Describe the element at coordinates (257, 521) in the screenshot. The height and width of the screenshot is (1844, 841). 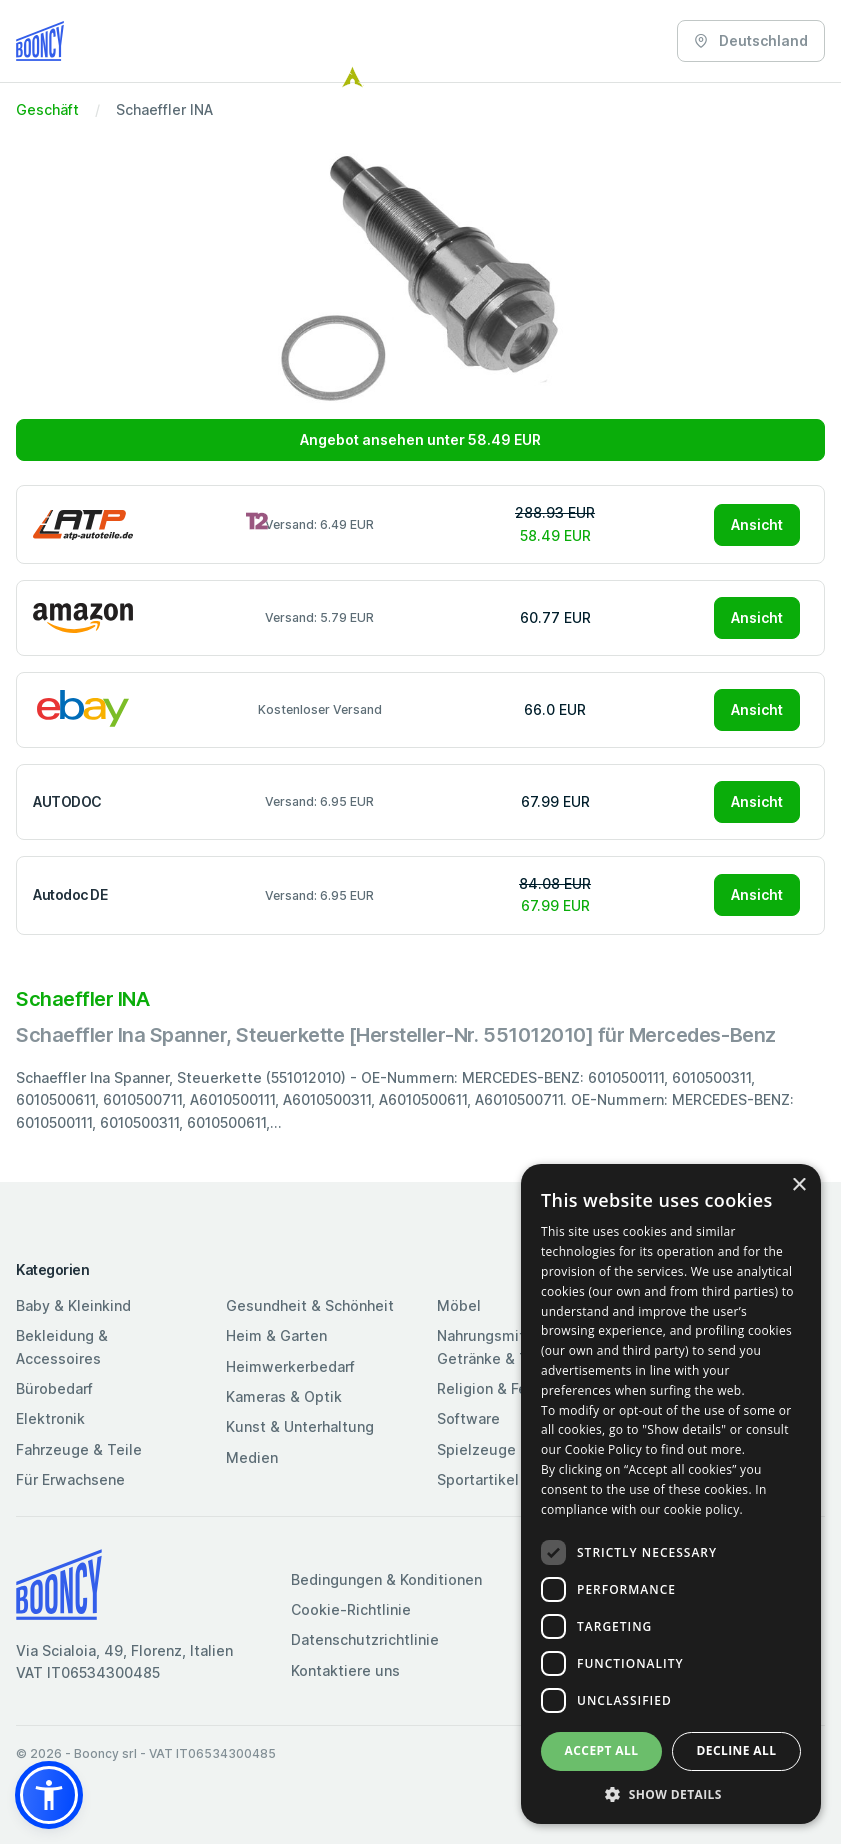
I see `visit take-two interactive software website` at that location.